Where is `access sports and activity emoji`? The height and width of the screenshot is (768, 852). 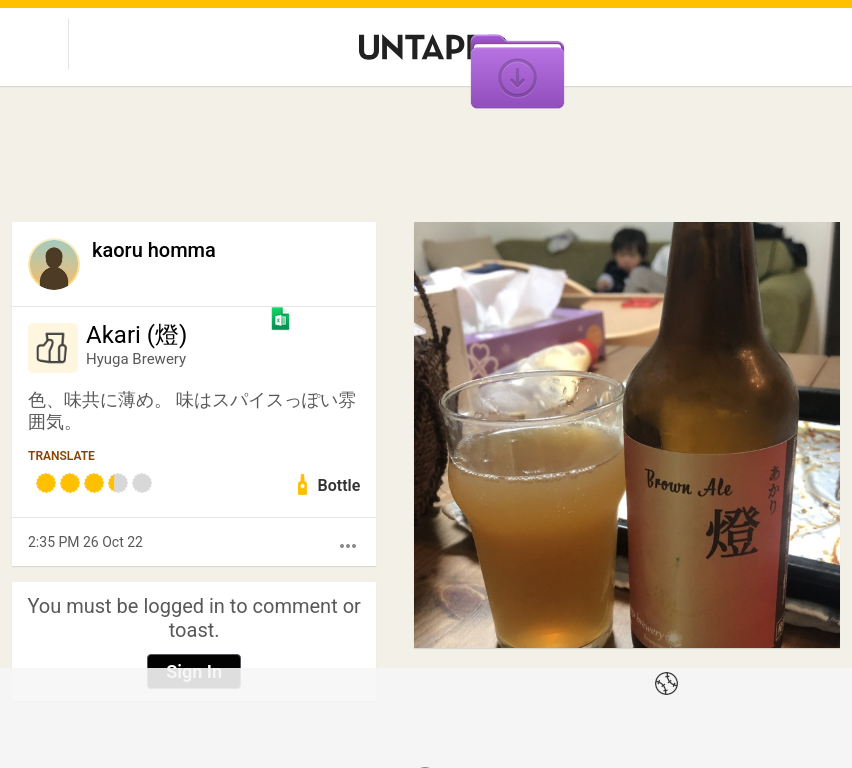 access sports and activity emoji is located at coordinates (666, 683).